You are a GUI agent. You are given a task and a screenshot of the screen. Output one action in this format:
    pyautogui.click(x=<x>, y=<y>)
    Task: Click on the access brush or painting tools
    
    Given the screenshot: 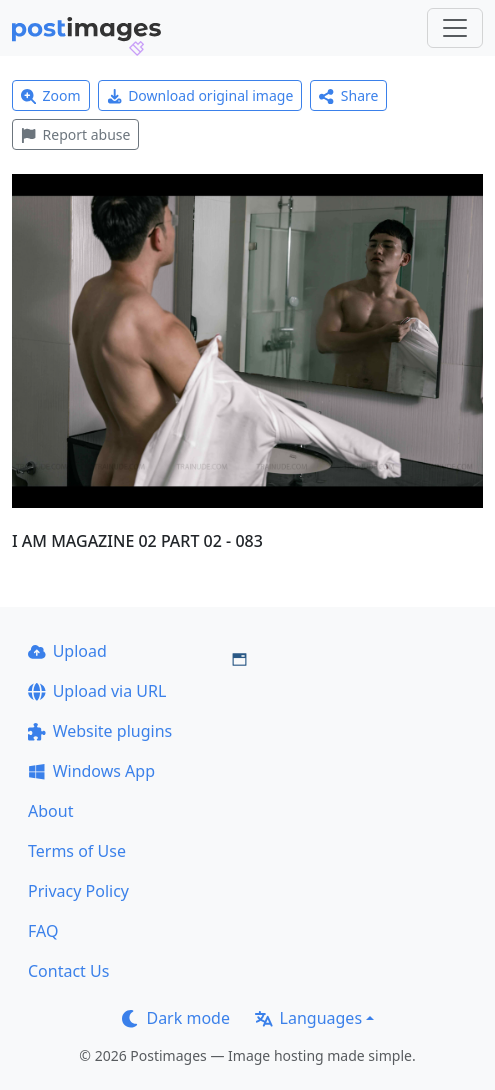 What is the action you would take?
    pyautogui.click(x=137, y=48)
    